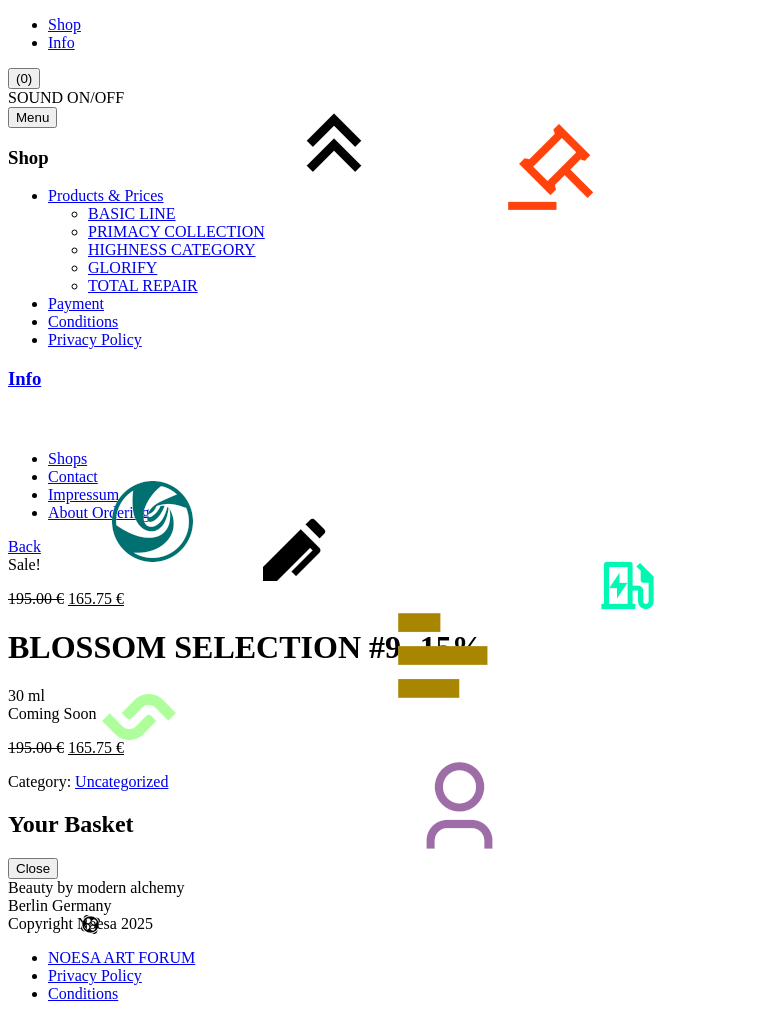  What do you see at coordinates (548, 169) in the screenshot?
I see `place a bid on an item` at bounding box center [548, 169].